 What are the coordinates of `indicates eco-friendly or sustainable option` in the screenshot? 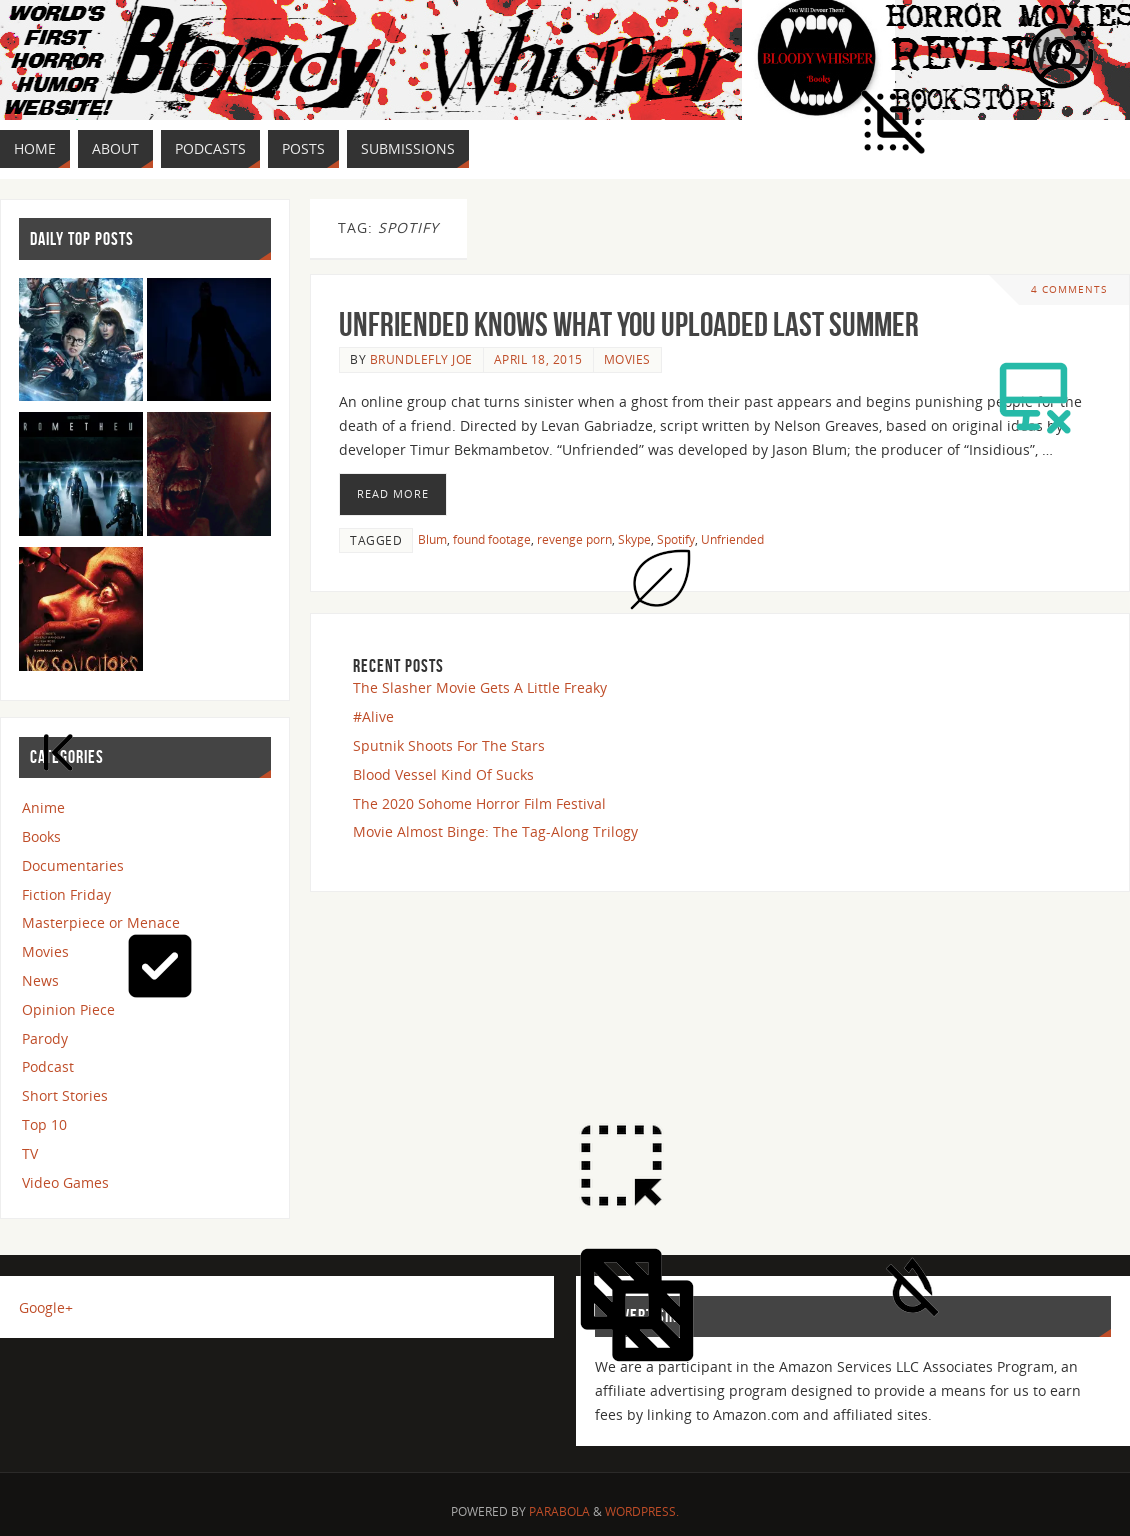 It's located at (660, 579).